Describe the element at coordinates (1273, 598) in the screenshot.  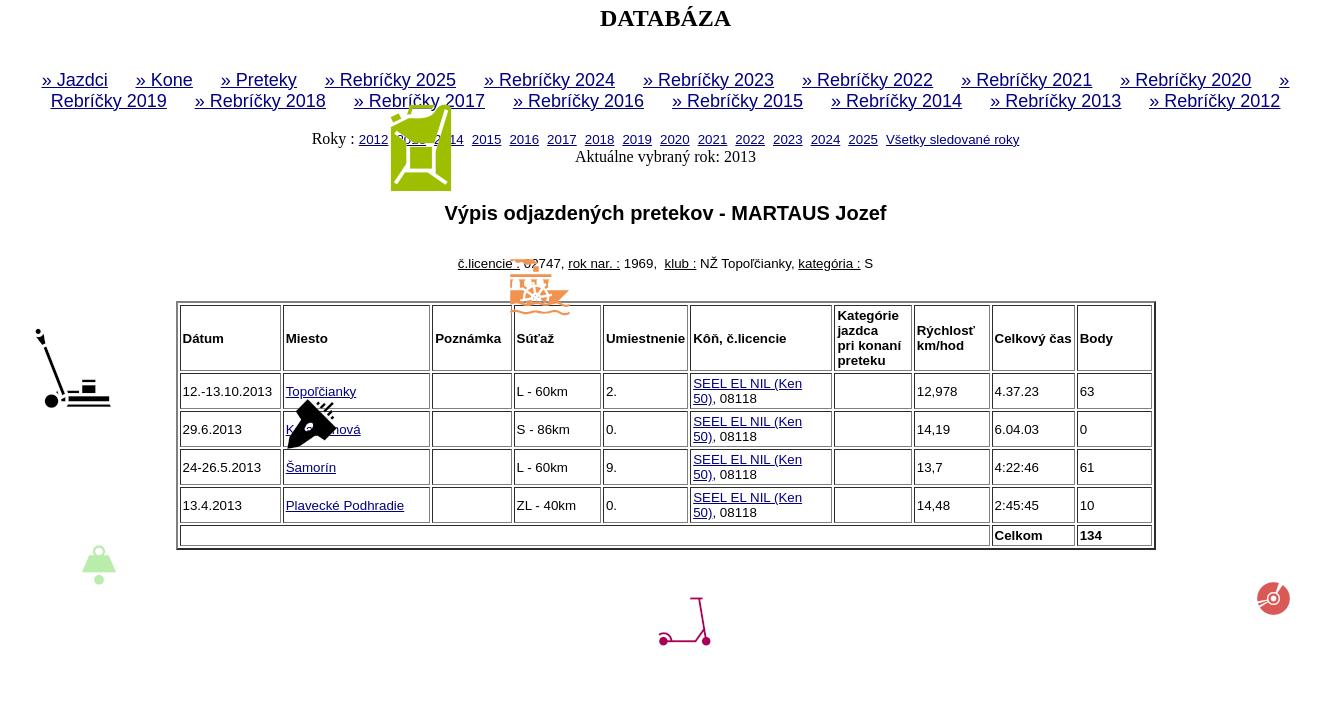
I see `access music or audio files` at that location.